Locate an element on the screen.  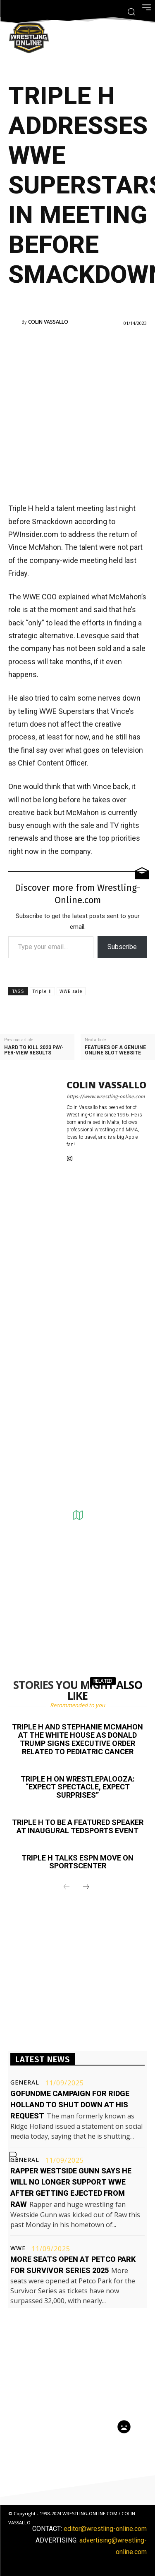
view map is located at coordinates (78, 1515).